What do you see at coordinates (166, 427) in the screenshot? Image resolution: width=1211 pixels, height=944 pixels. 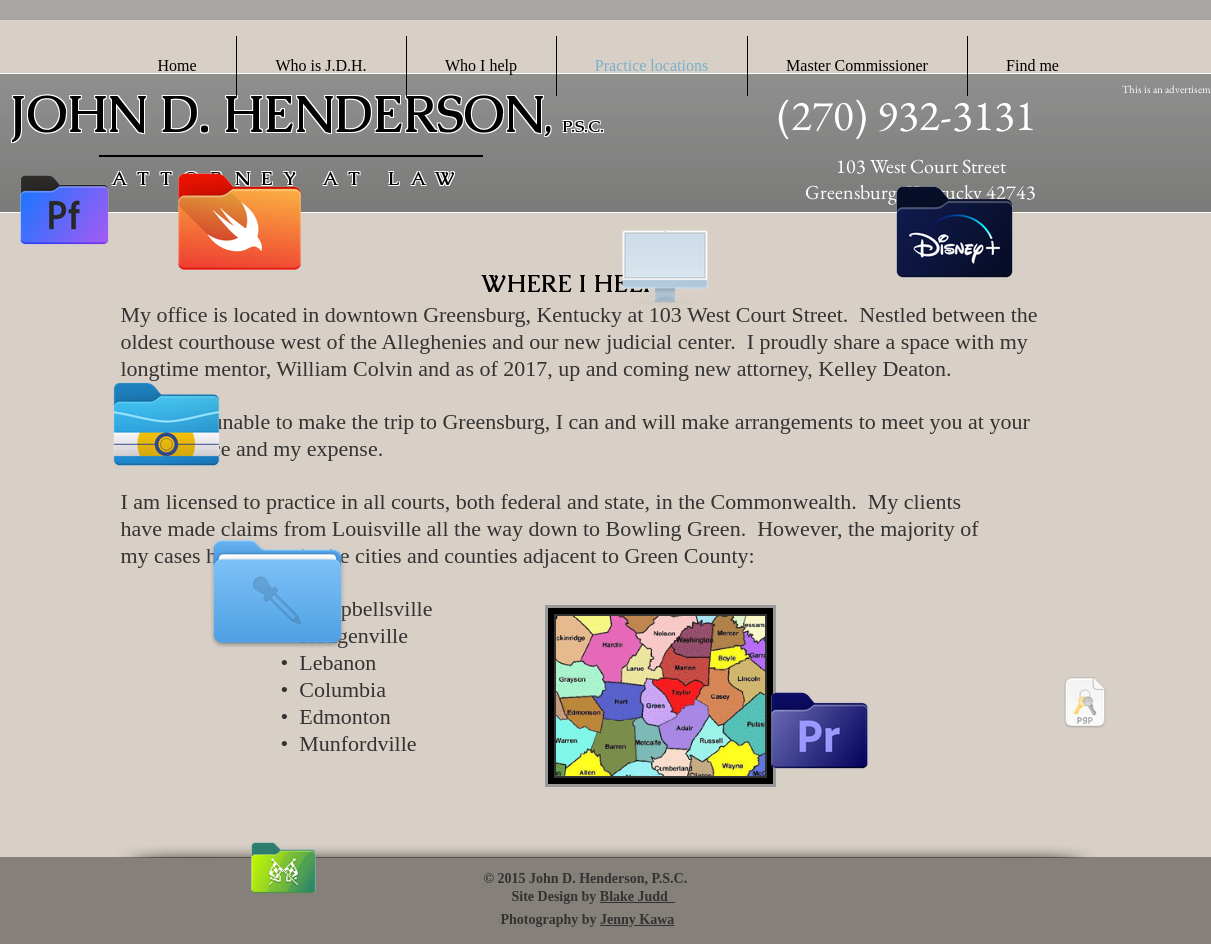 I see `open pokémon collection folder` at bounding box center [166, 427].